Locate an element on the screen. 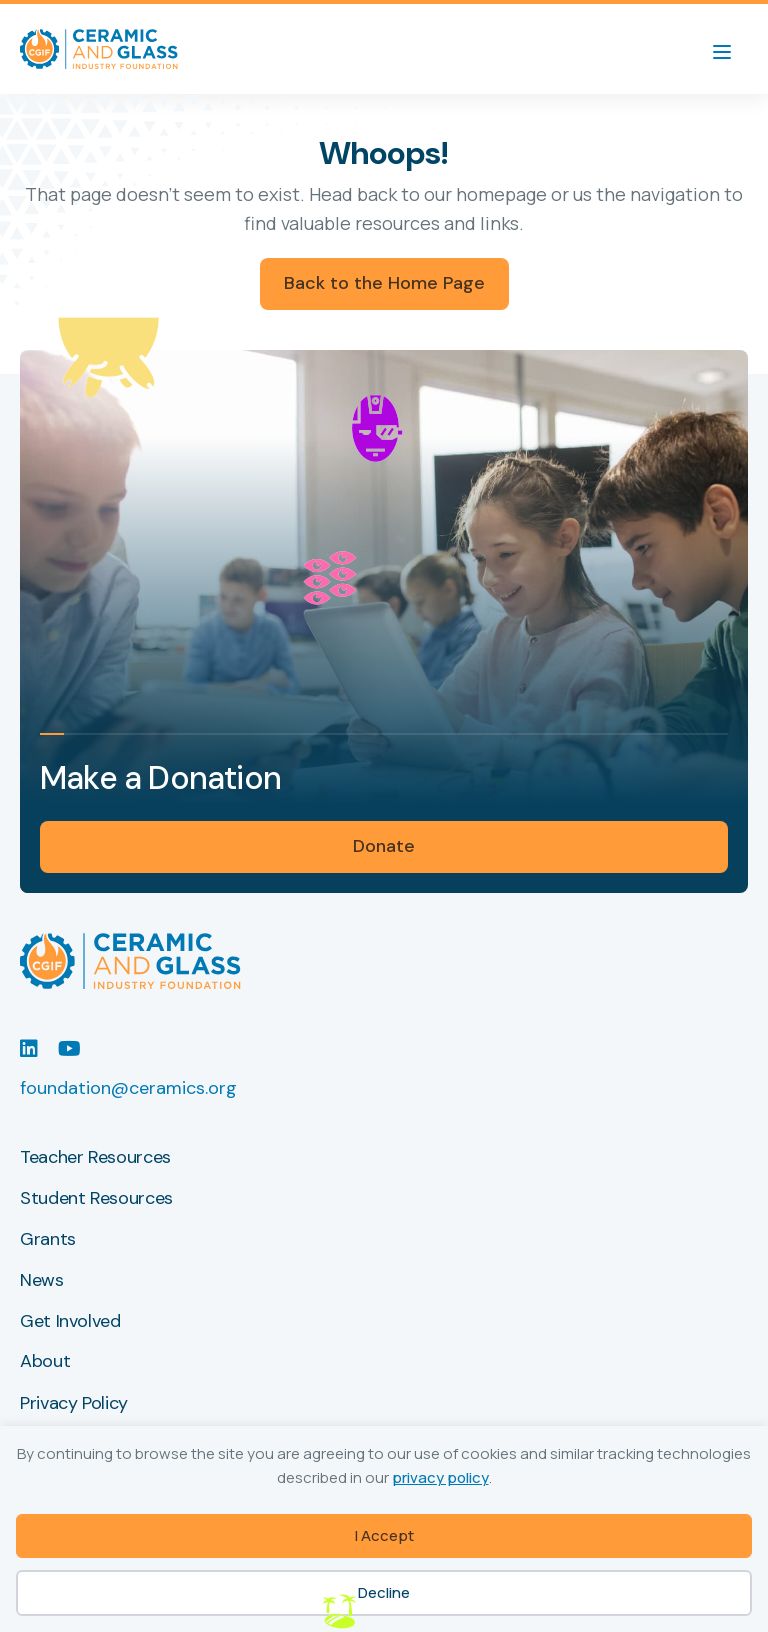  indicates dairy or milk-related content is located at coordinates (108, 367).